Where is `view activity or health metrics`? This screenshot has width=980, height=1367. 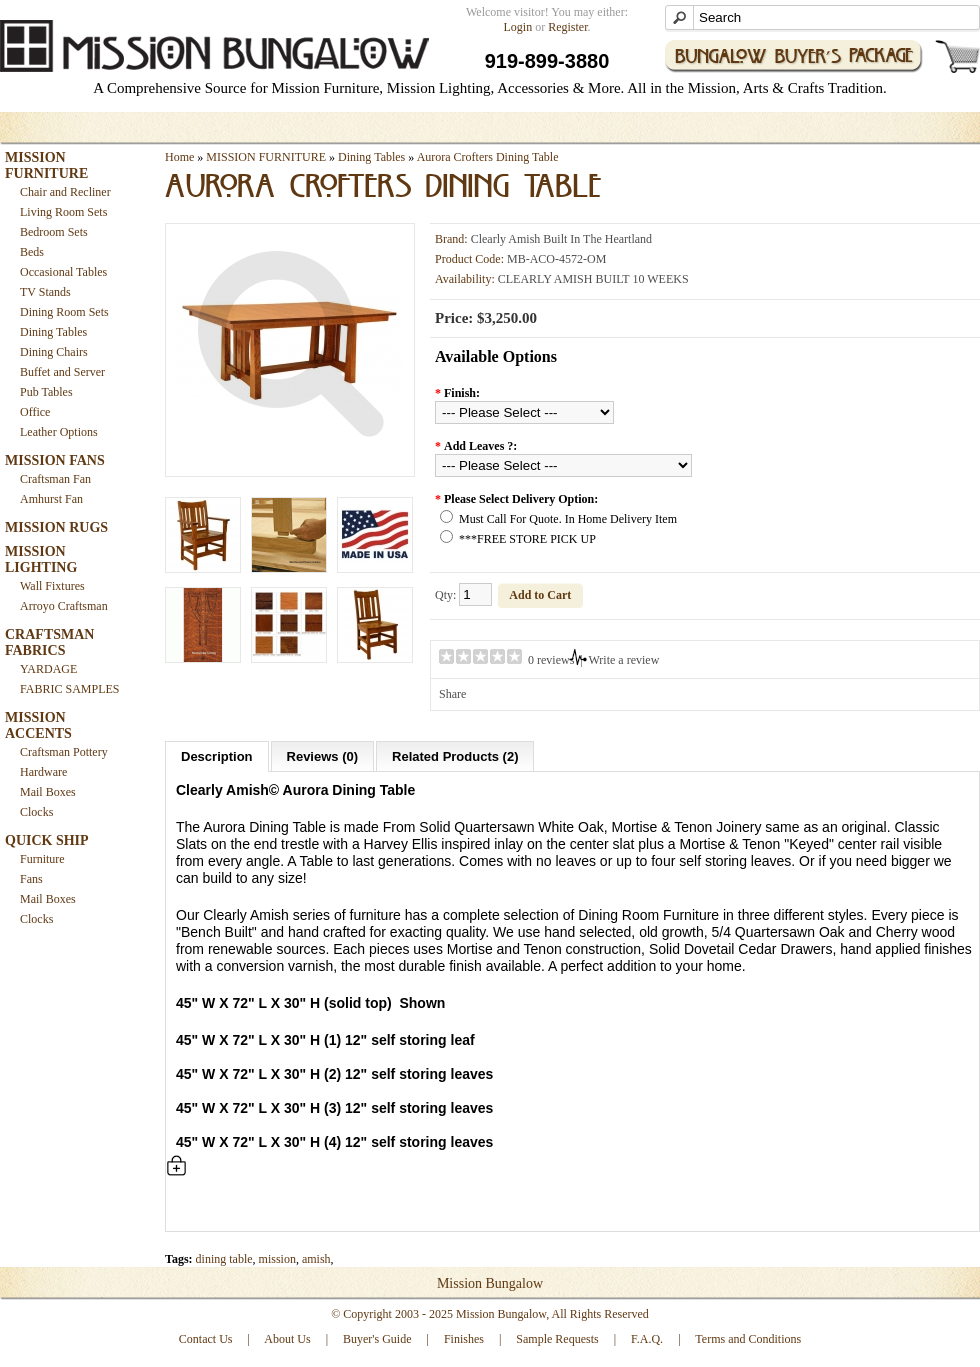 view activity or health metrics is located at coordinates (578, 657).